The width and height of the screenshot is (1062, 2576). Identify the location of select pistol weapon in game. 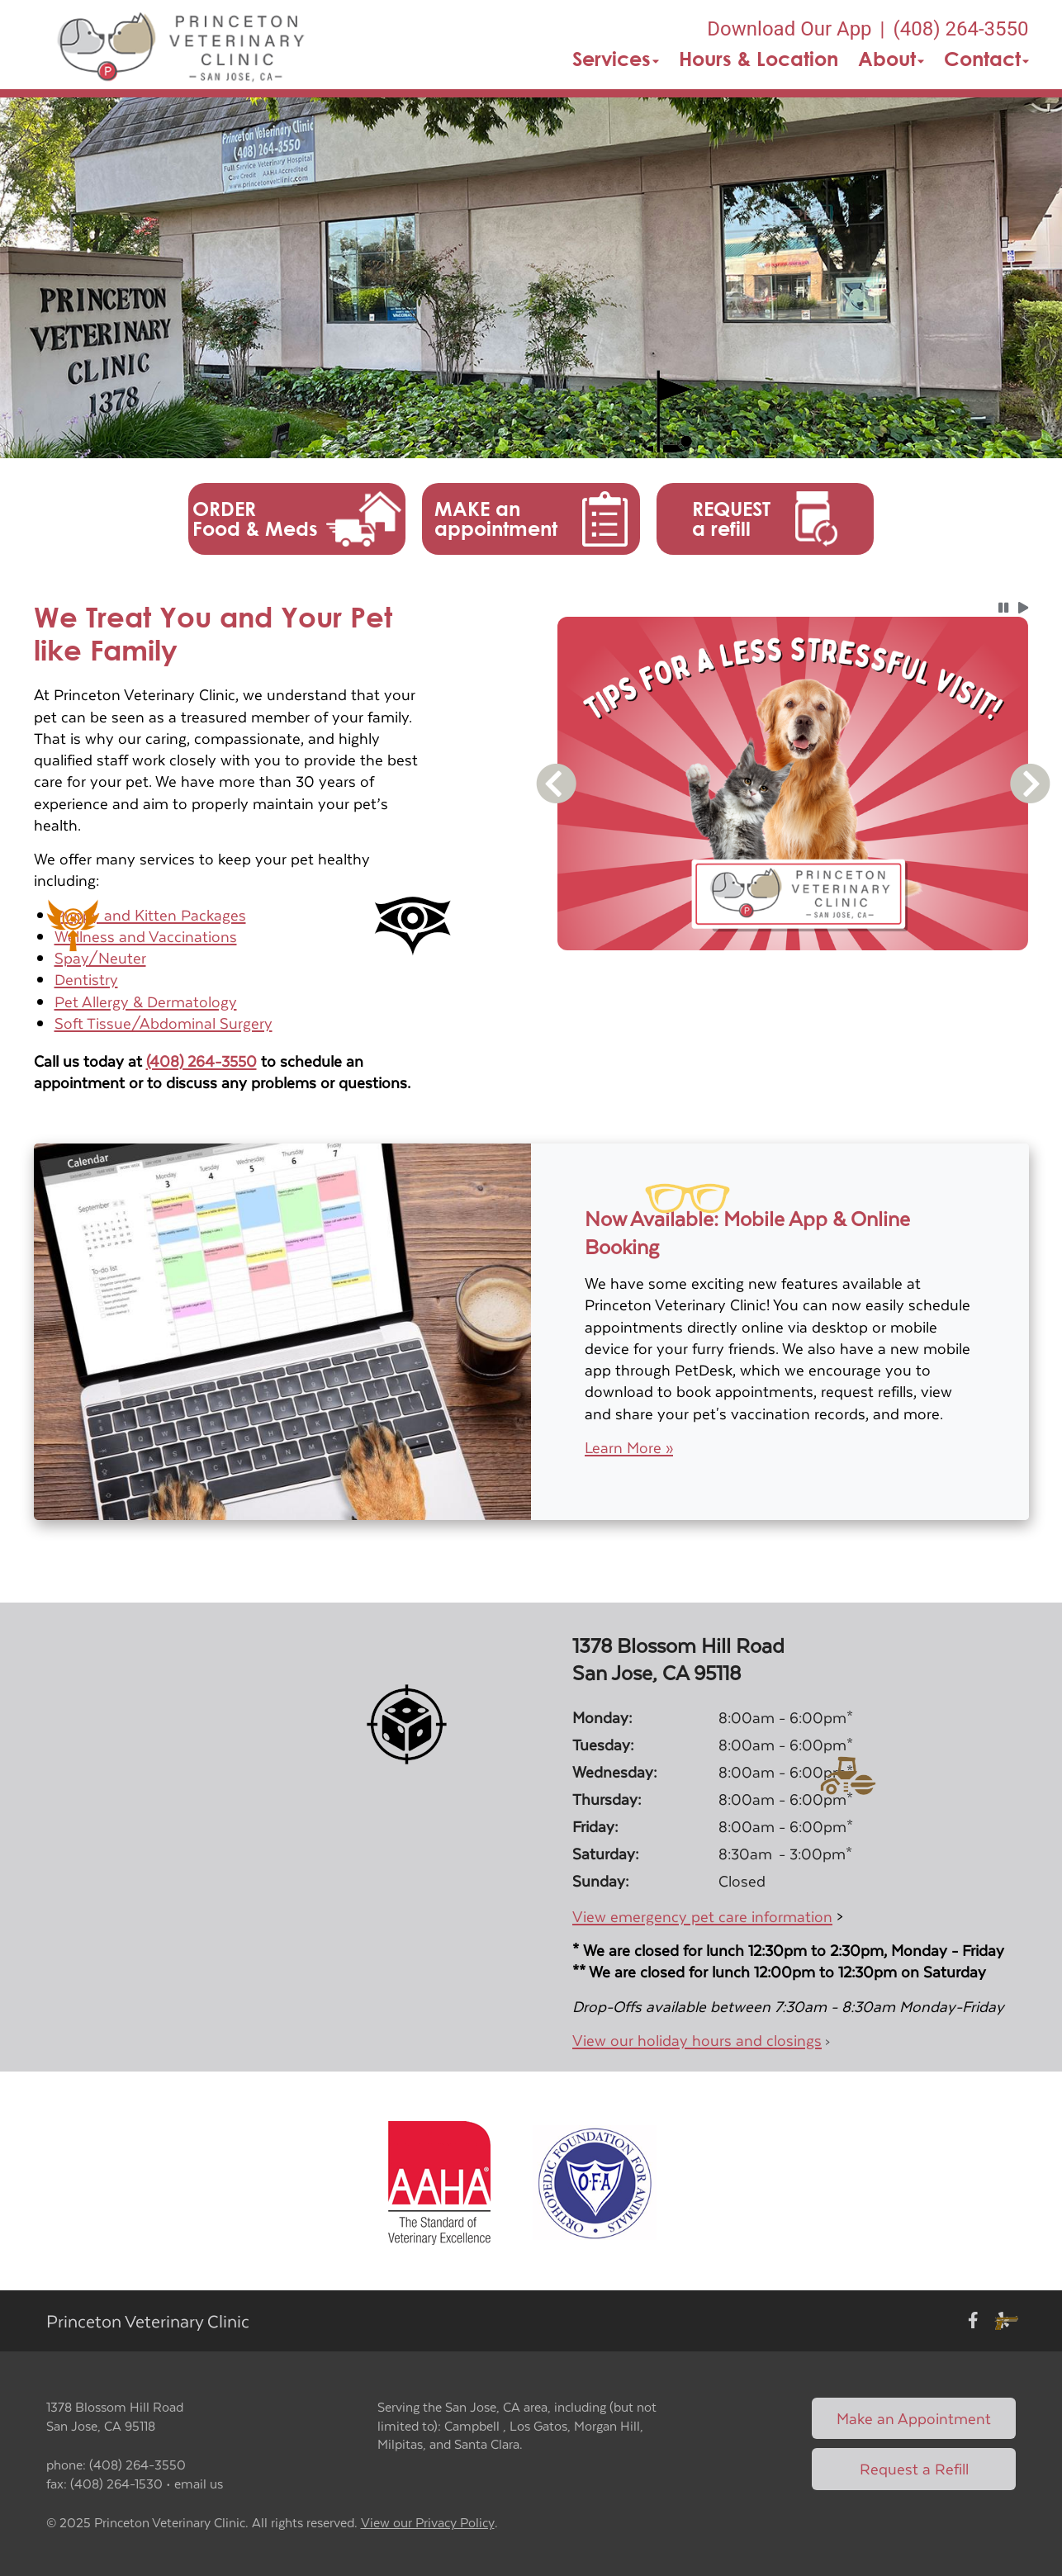
(1006, 2323).